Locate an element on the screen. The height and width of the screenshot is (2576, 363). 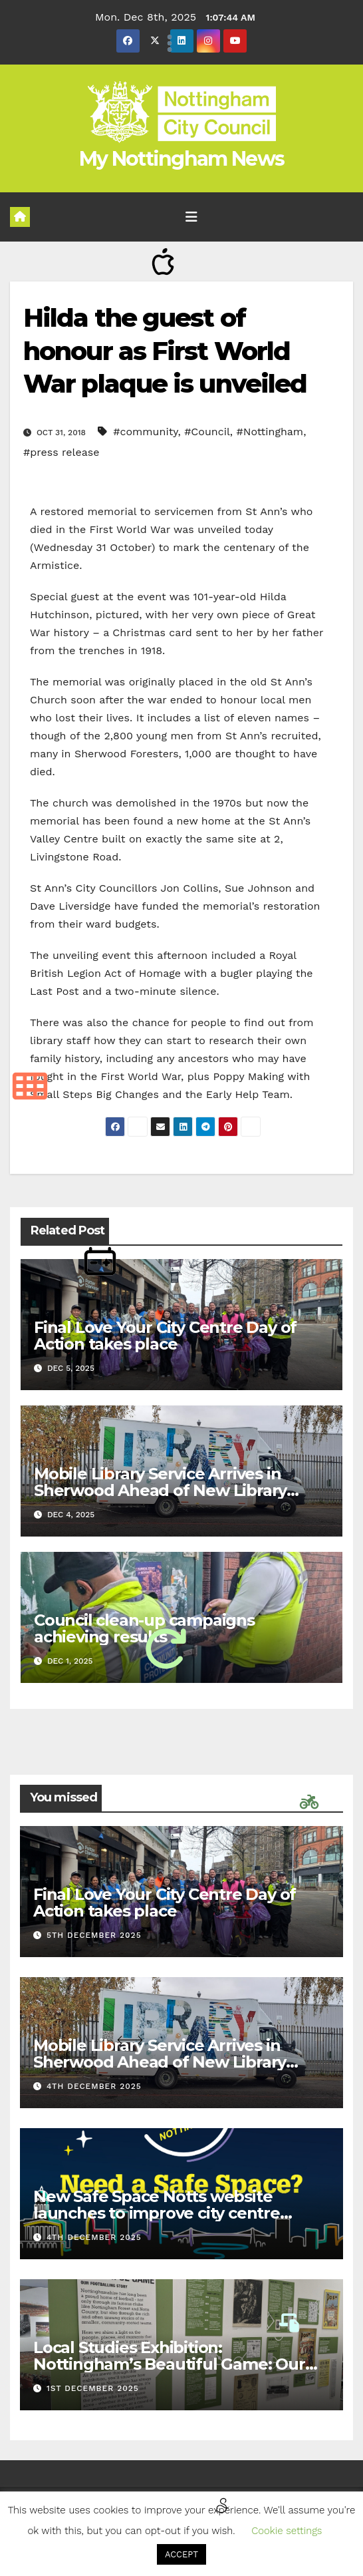
access files on your computer is located at coordinates (289, 2322).